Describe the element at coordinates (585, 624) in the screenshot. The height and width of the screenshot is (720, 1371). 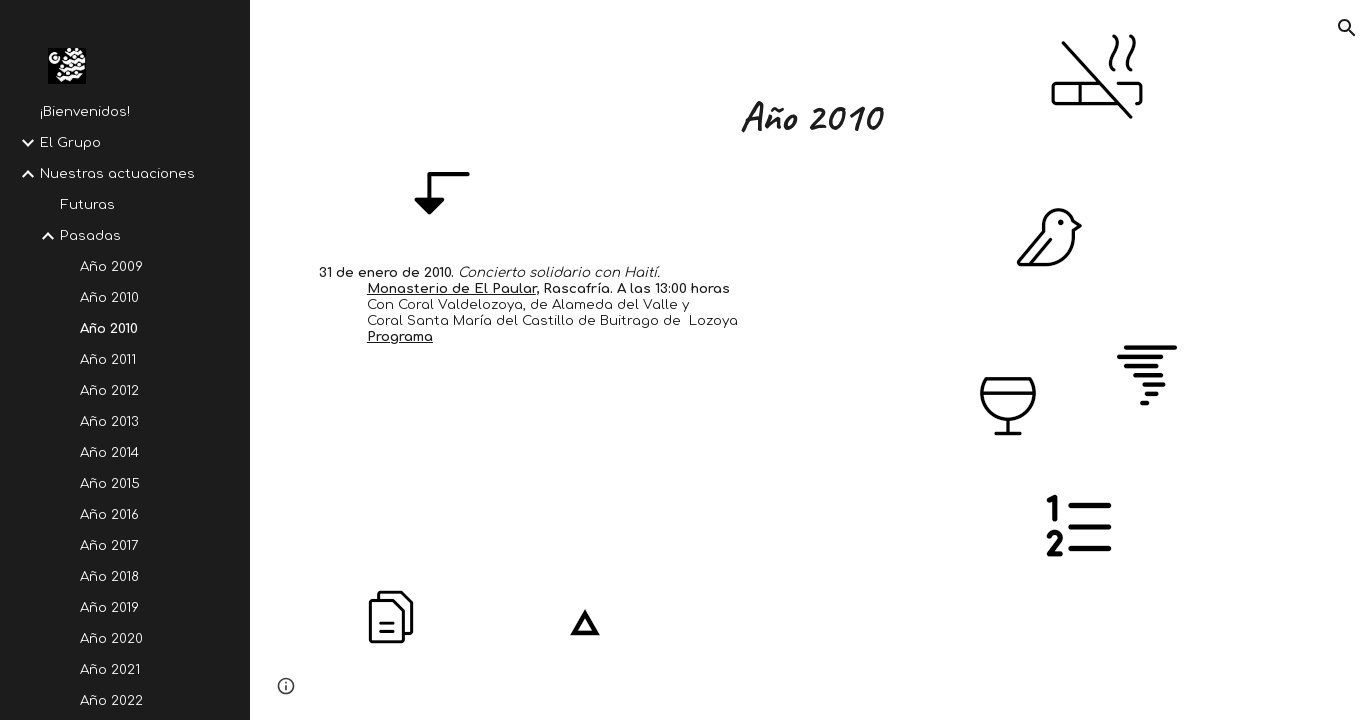
I see `unverified function breakpoint in debug mode` at that location.